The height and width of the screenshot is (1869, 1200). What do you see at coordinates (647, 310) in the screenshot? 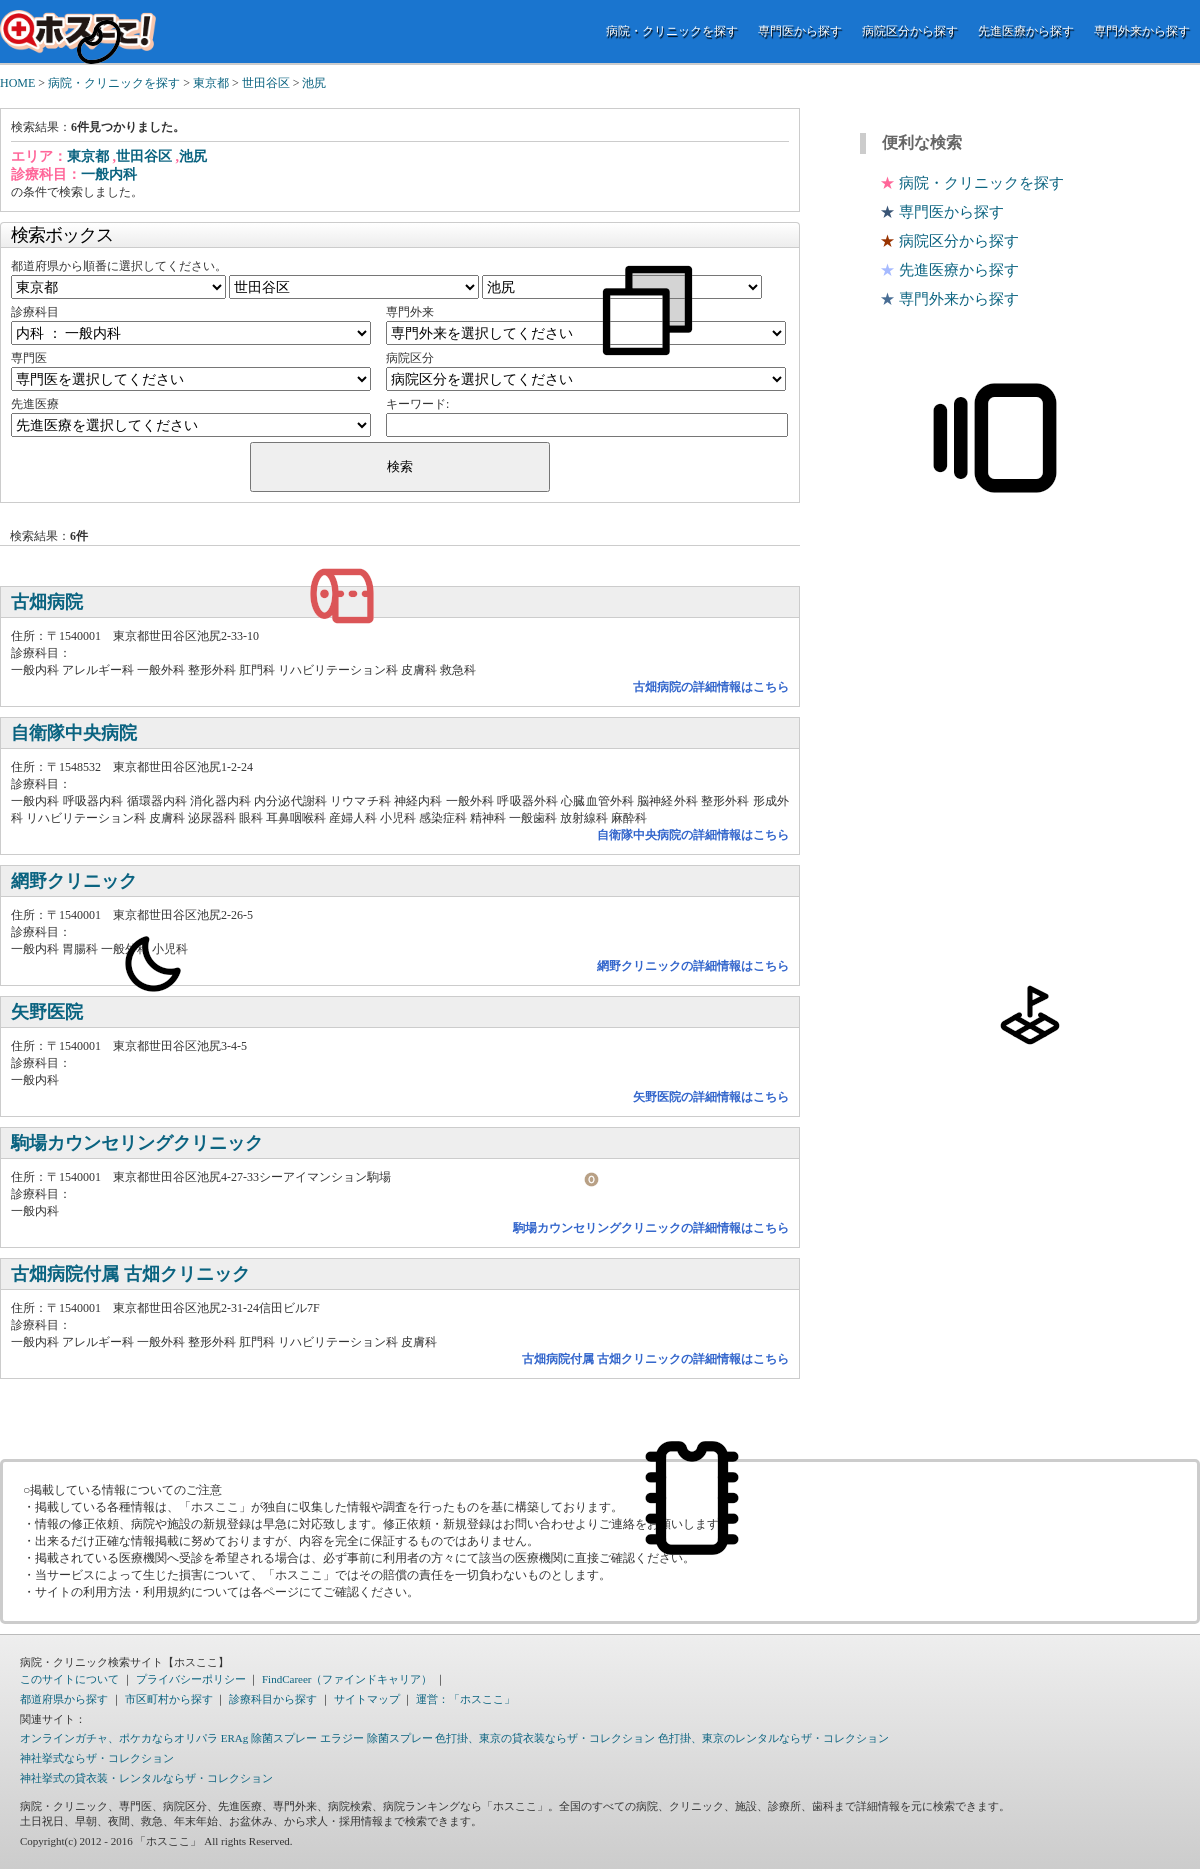
I see `copy to clipboard` at bounding box center [647, 310].